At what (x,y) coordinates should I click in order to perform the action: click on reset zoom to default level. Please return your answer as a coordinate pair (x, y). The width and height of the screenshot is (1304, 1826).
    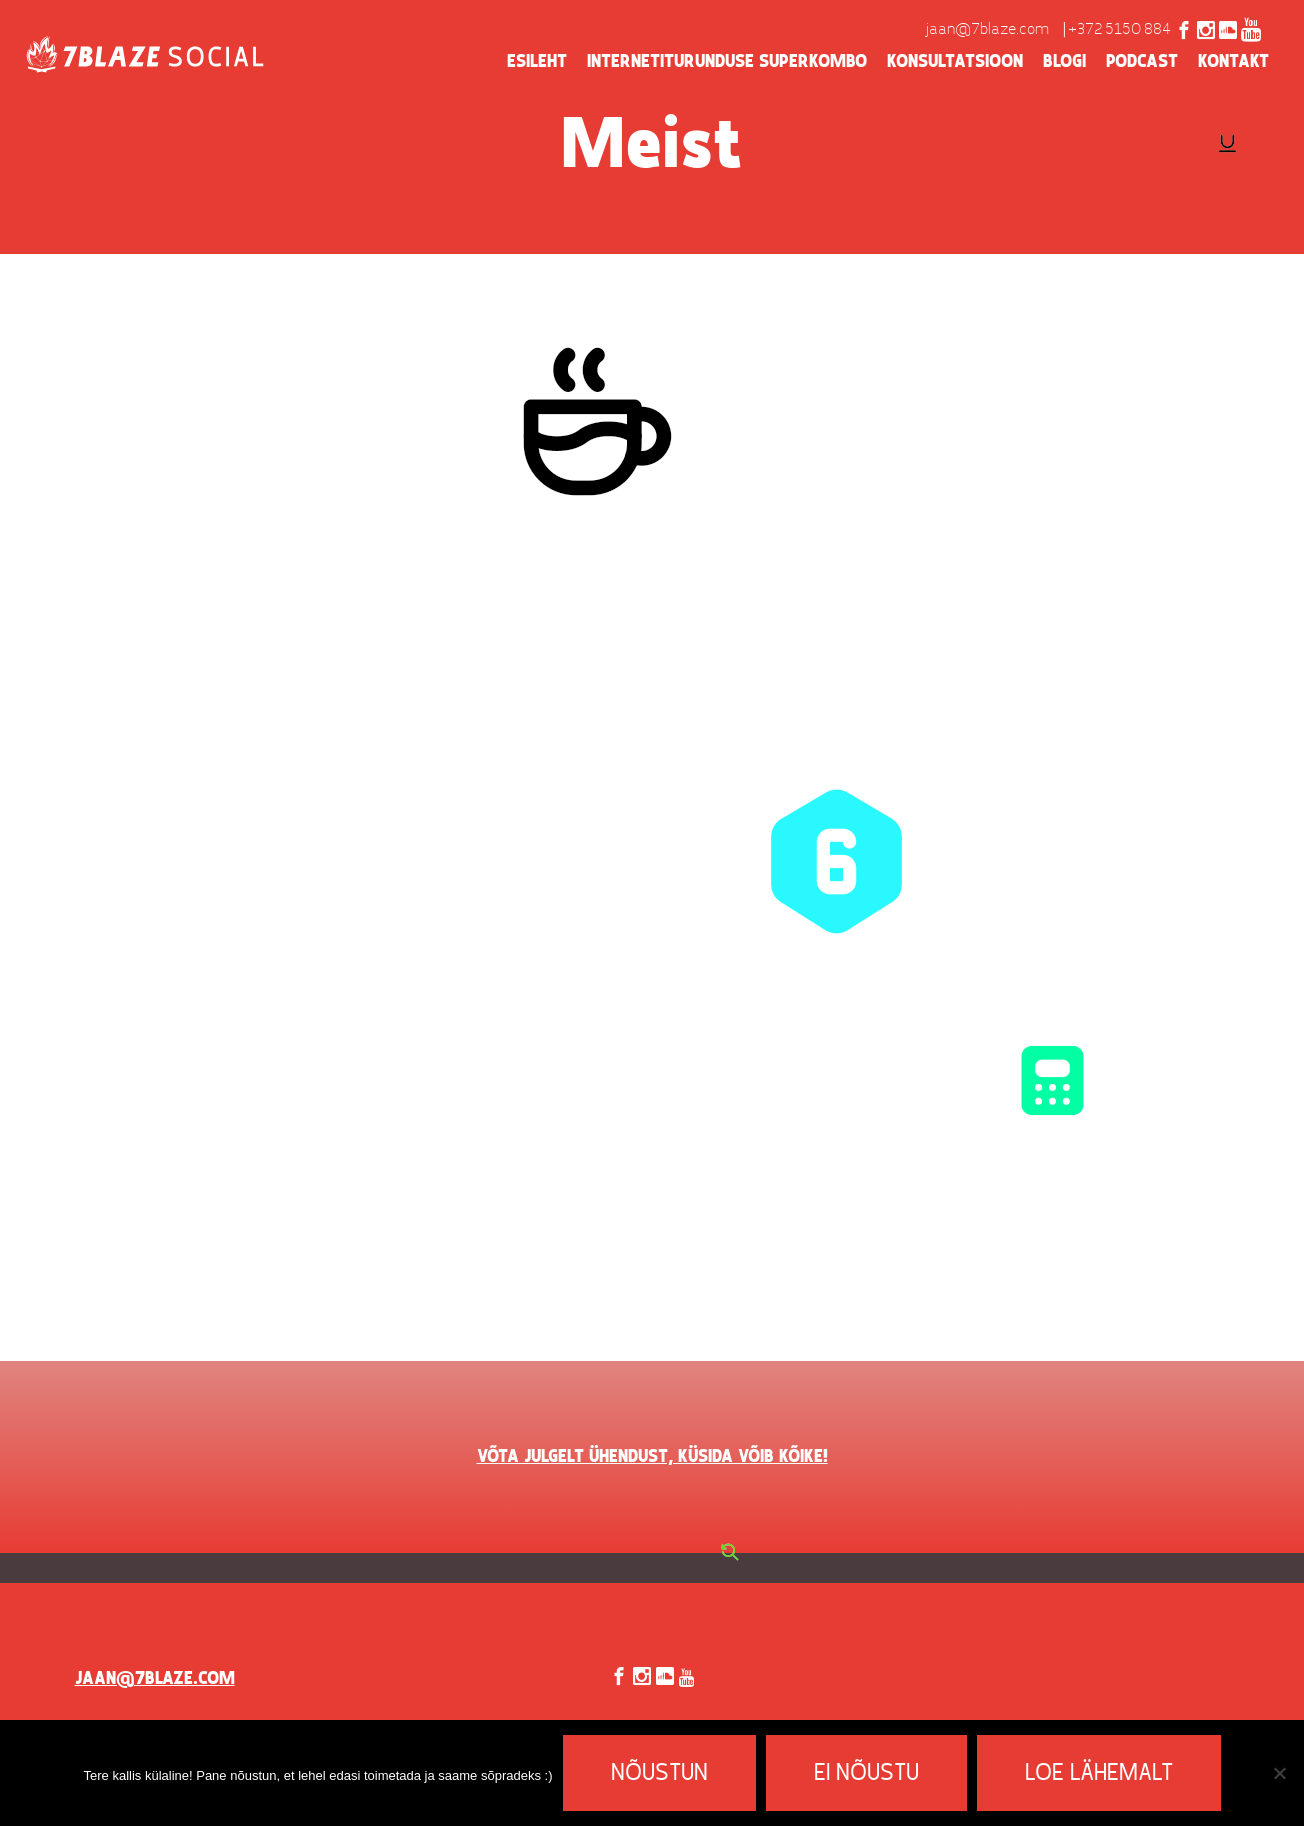
    Looking at the image, I should click on (730, 1552).